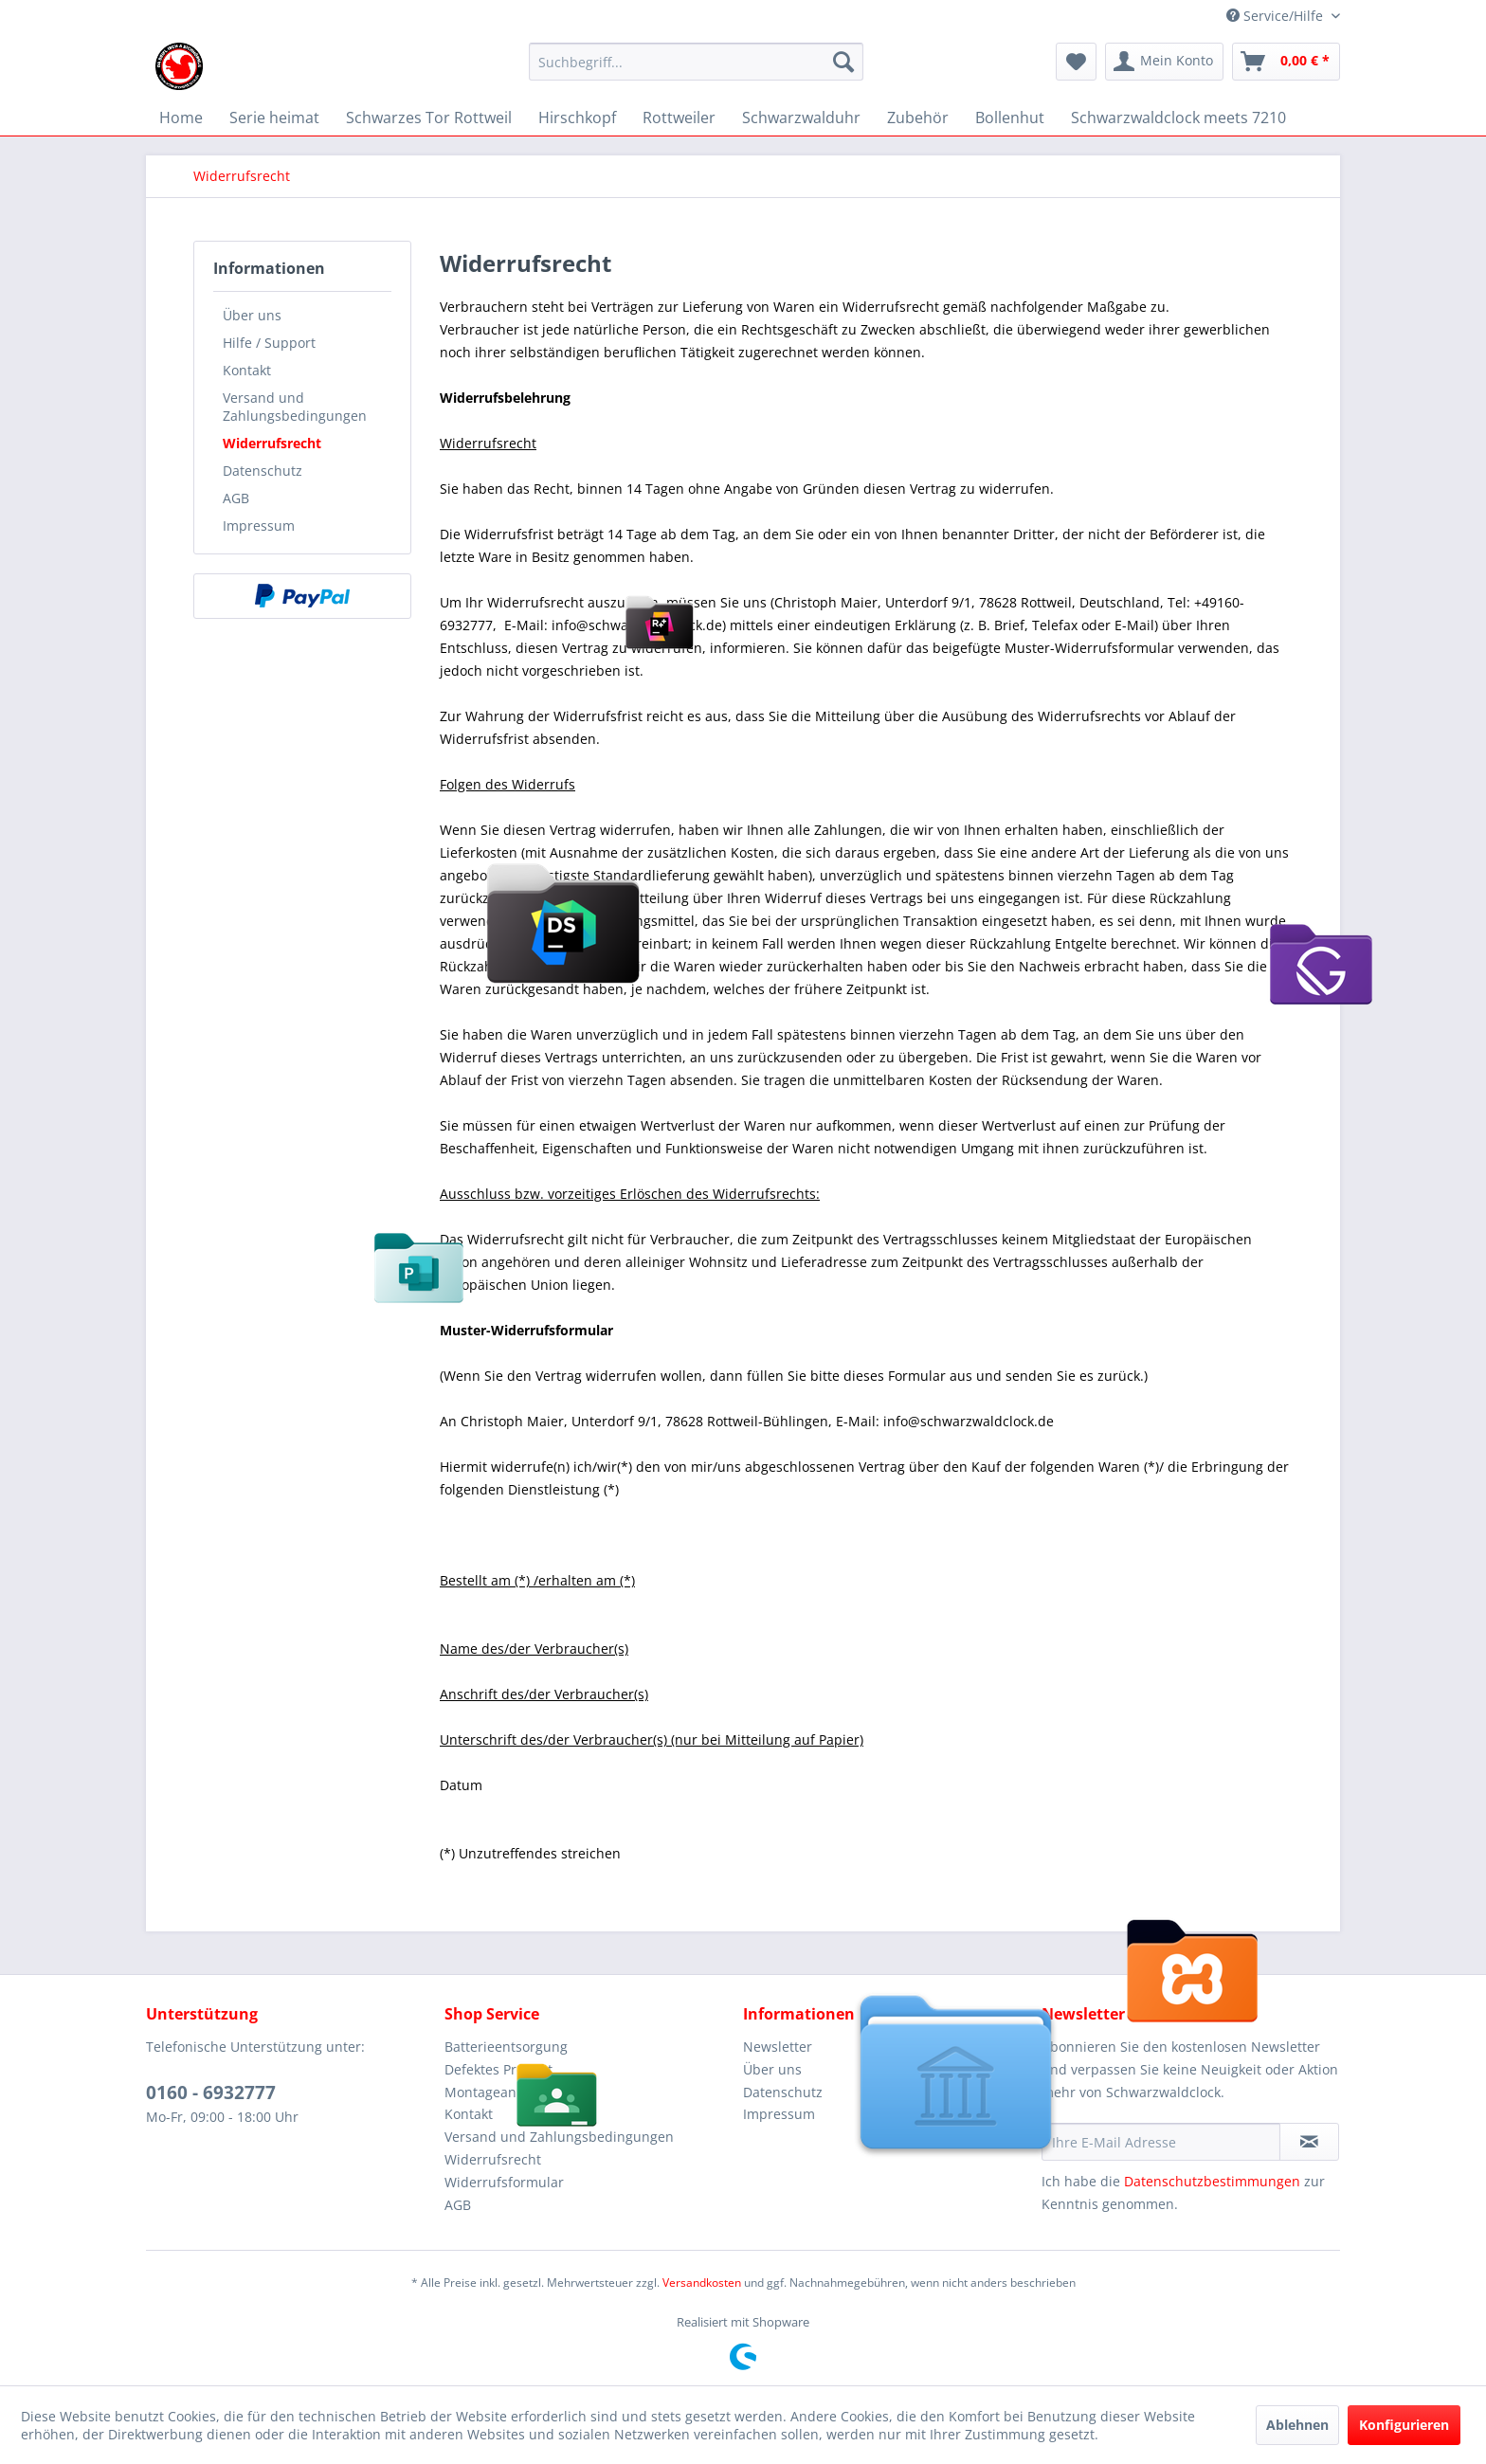  I want to click on open folder containing microsoft publisher files, so click(418, 1270).